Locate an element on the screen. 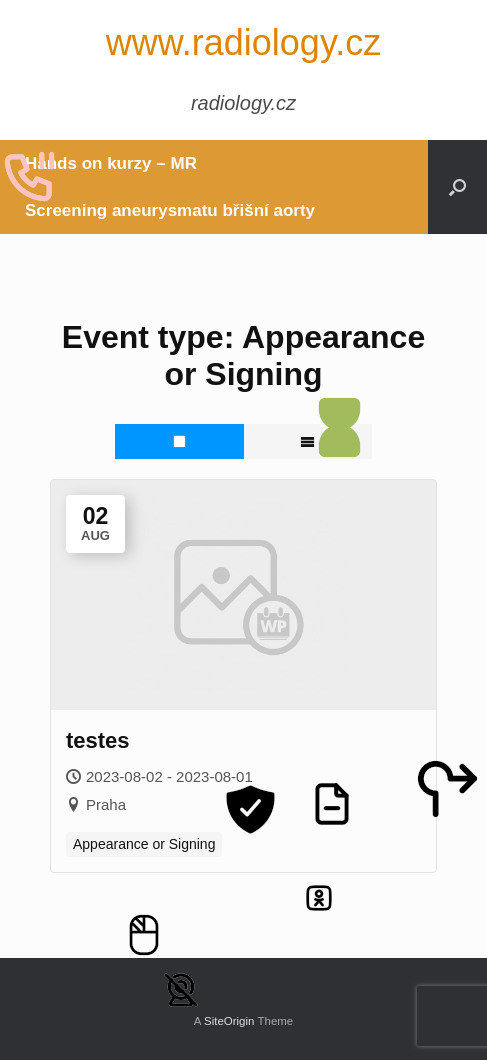 This screenshot has width=487, height=1060. indicates left mouse button click action is located at coordinates (144, 935).